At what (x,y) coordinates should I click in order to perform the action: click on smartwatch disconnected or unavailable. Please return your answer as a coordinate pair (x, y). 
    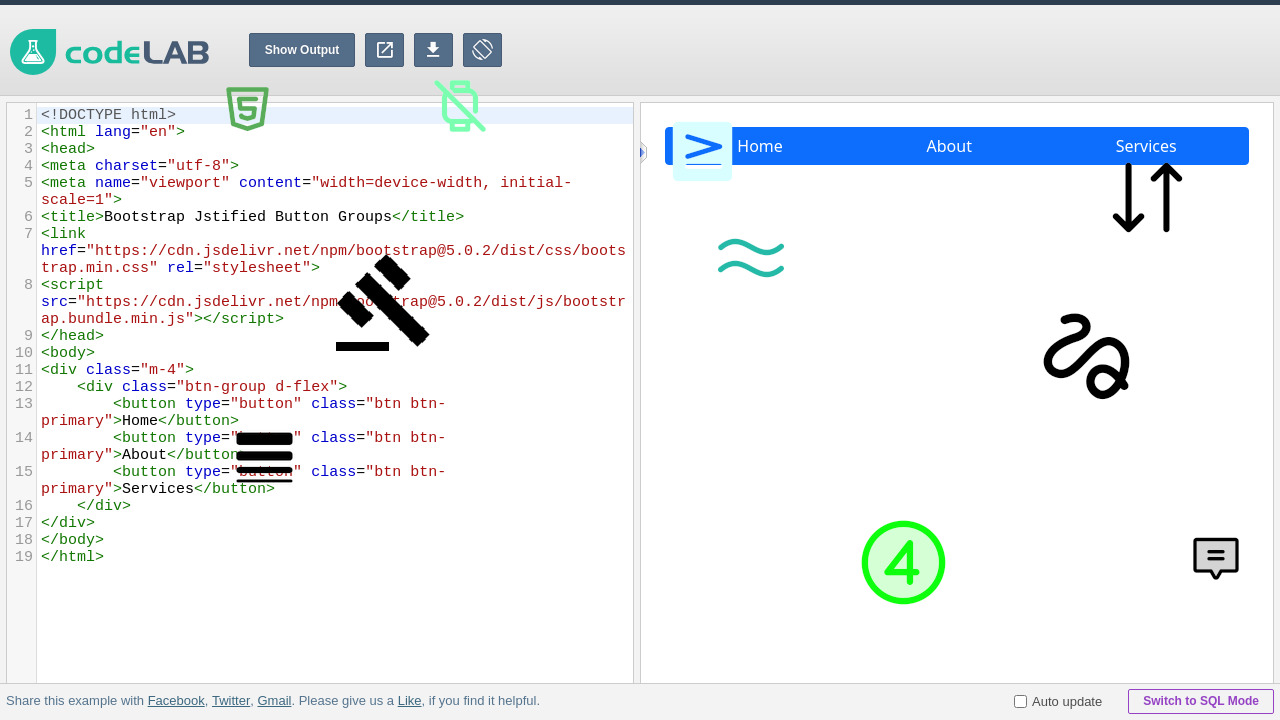
    Looking at the image, I should click on (460, 106).